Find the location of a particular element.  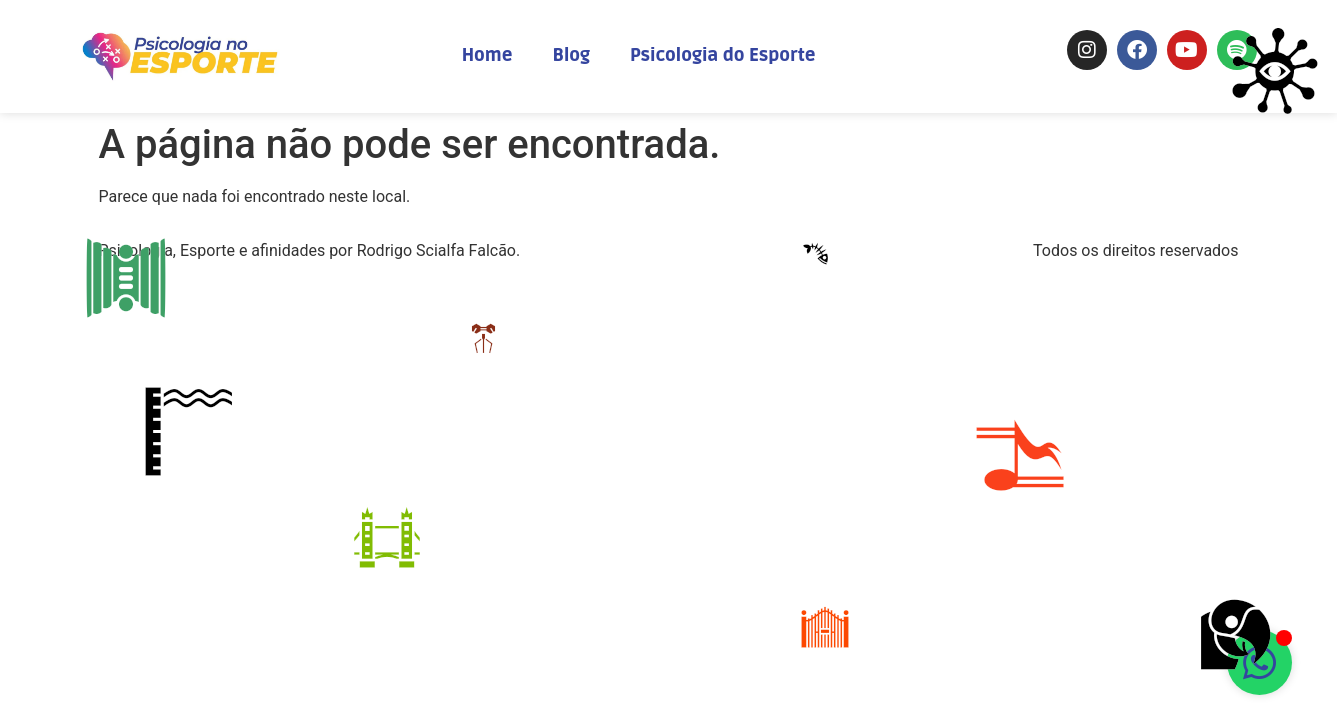

select parrot as your avatar or character is located at coordinates (1235, 634).